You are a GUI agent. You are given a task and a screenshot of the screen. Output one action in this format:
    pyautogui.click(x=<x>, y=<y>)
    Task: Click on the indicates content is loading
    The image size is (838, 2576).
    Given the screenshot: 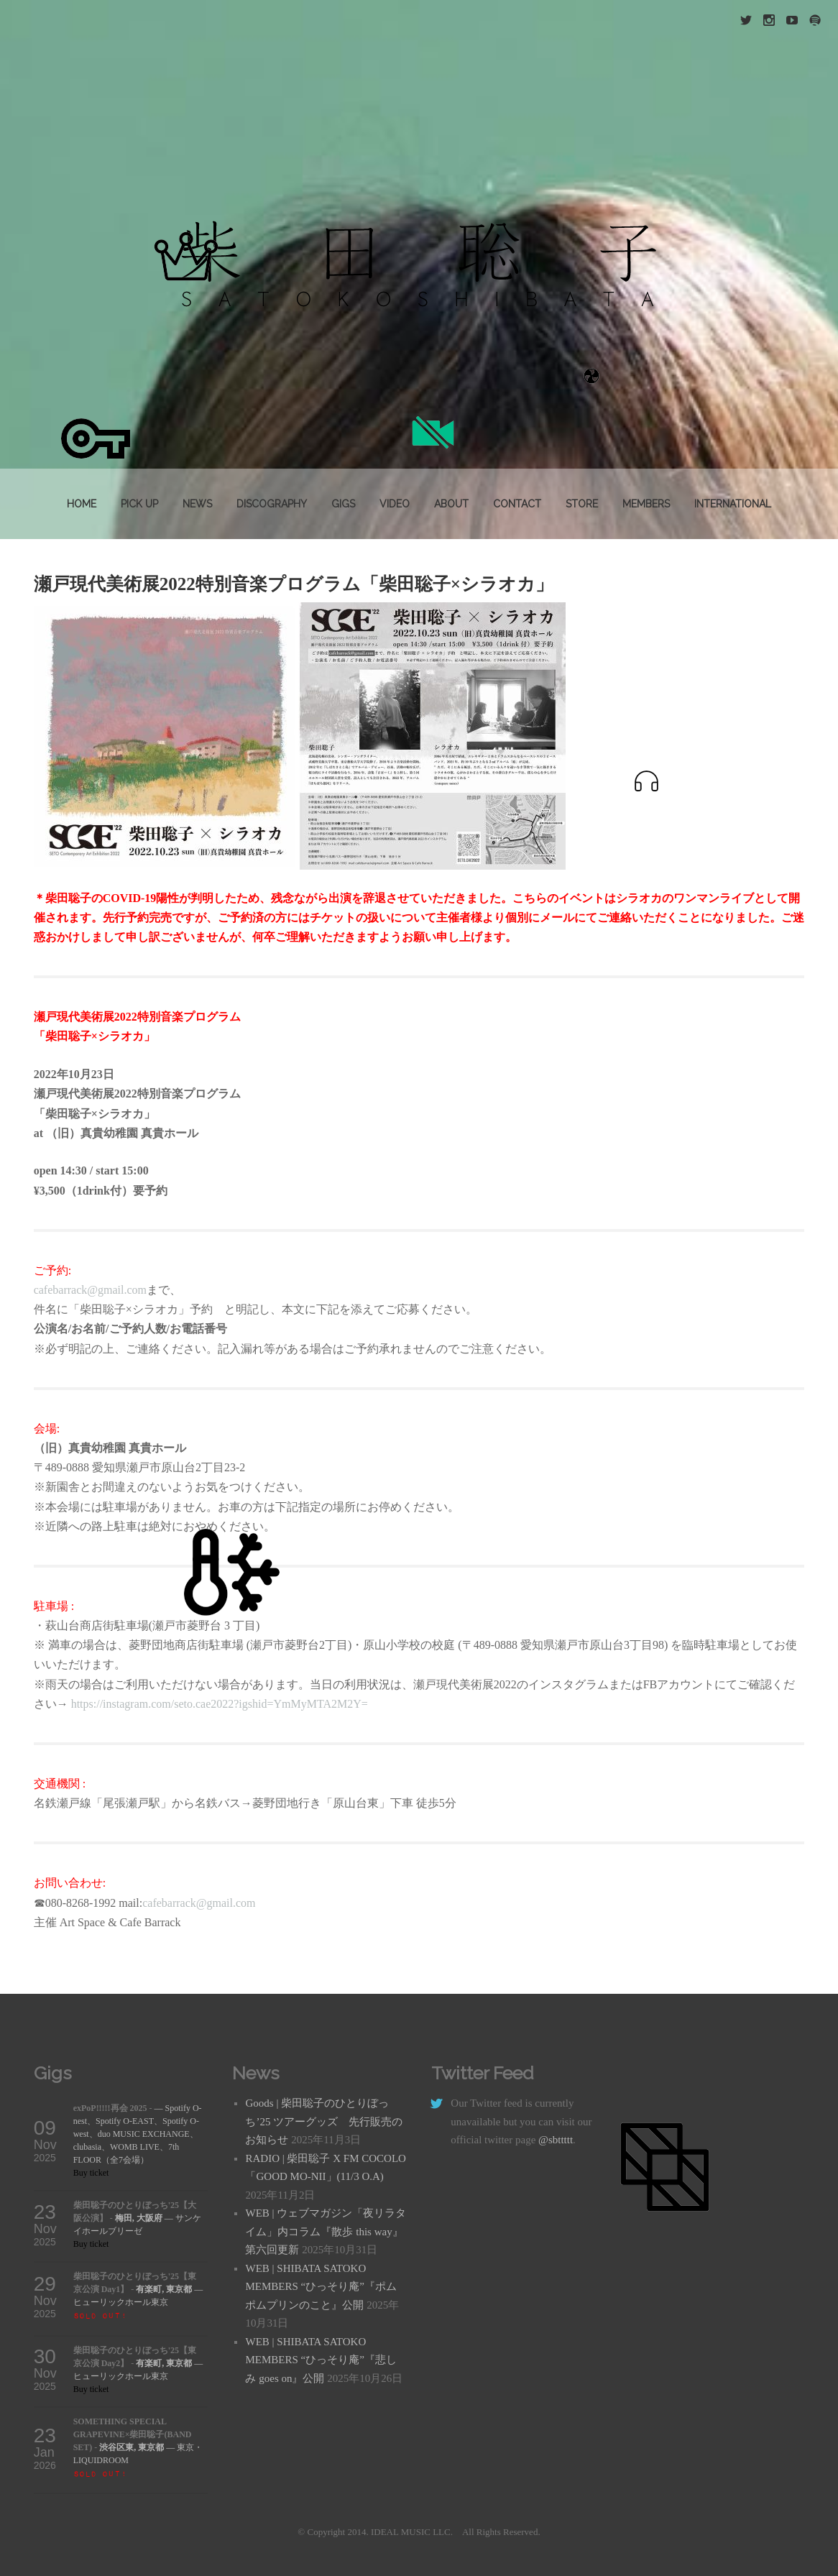 What is the action you would take?
    pyautogui.click(x=591, y=376)
    